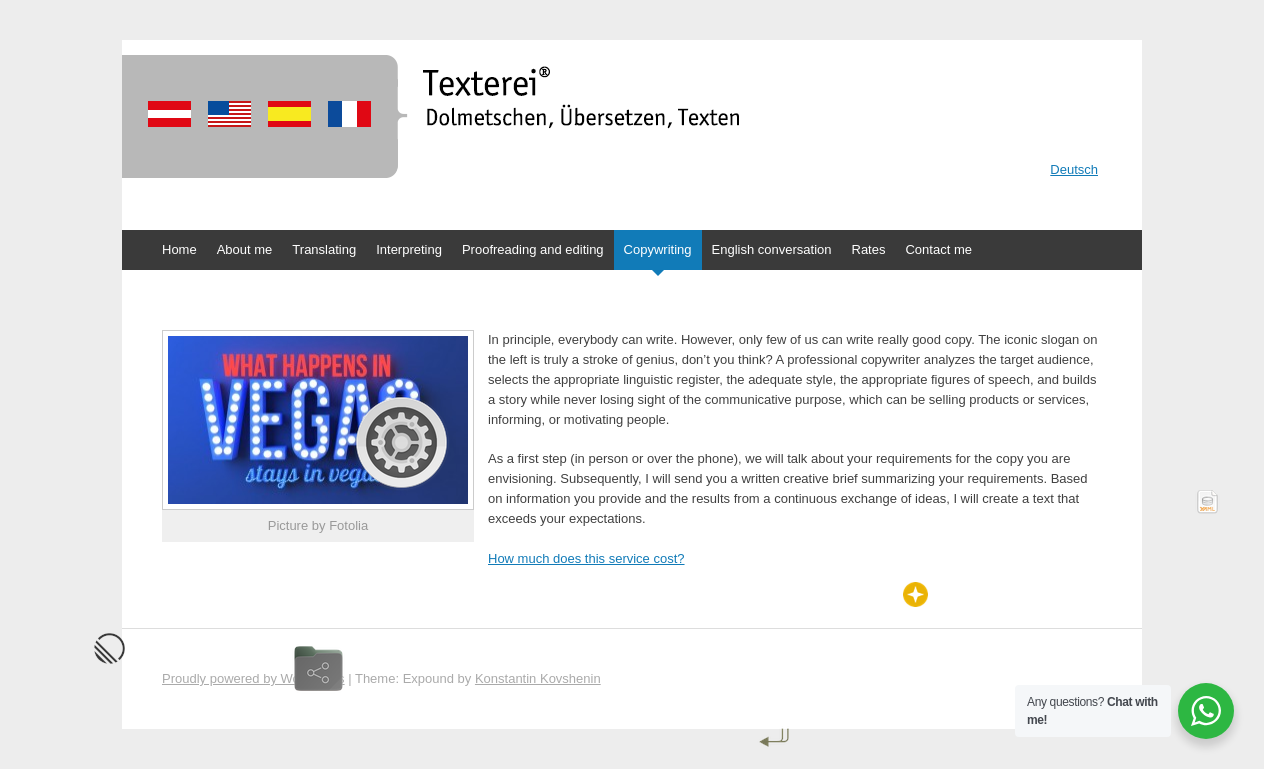  What do you see at coordinates (318, 668) in the screenshot?
I see `open your public shared folder` at bounding box center [318, 668].